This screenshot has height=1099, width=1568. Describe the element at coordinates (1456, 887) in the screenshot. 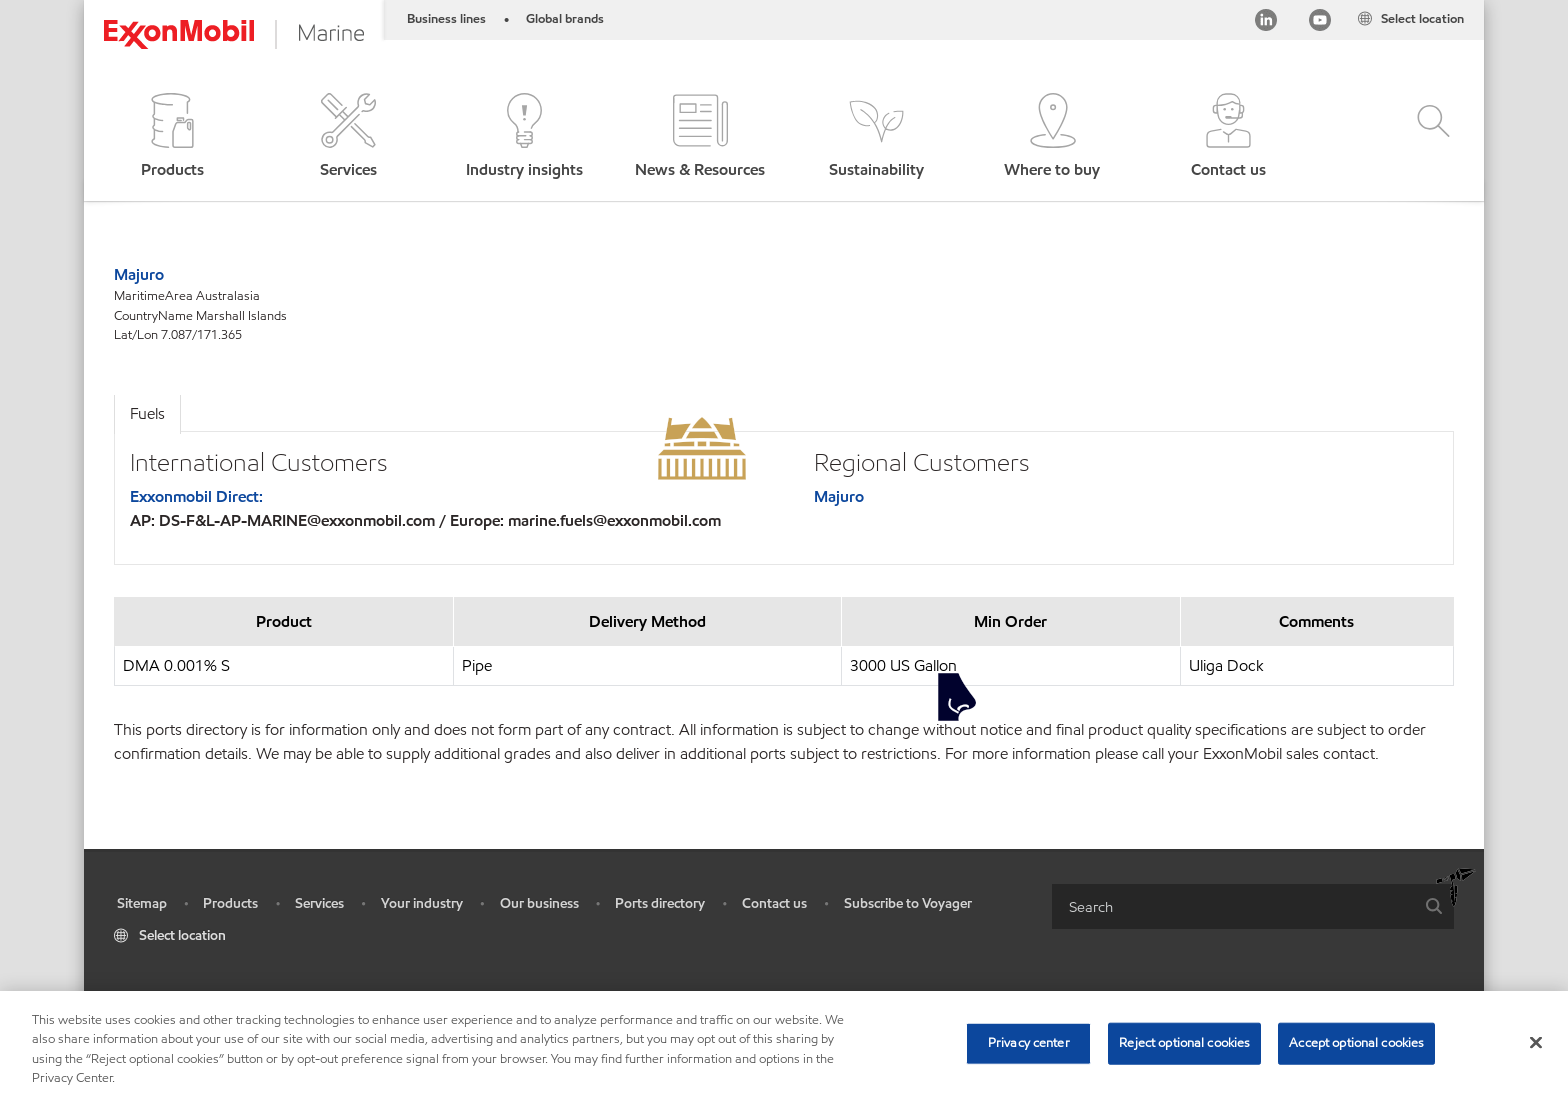

I see `equip a spear weapon in your inventory` at that location.